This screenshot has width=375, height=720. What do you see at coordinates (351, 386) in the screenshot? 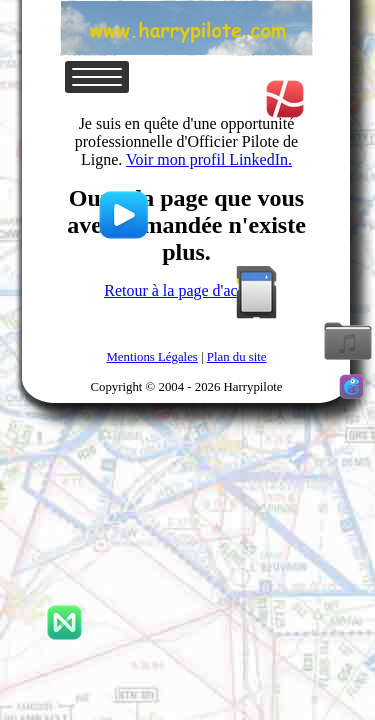
I see `open gns3 network simulation software` at bounding box center [351, 386].